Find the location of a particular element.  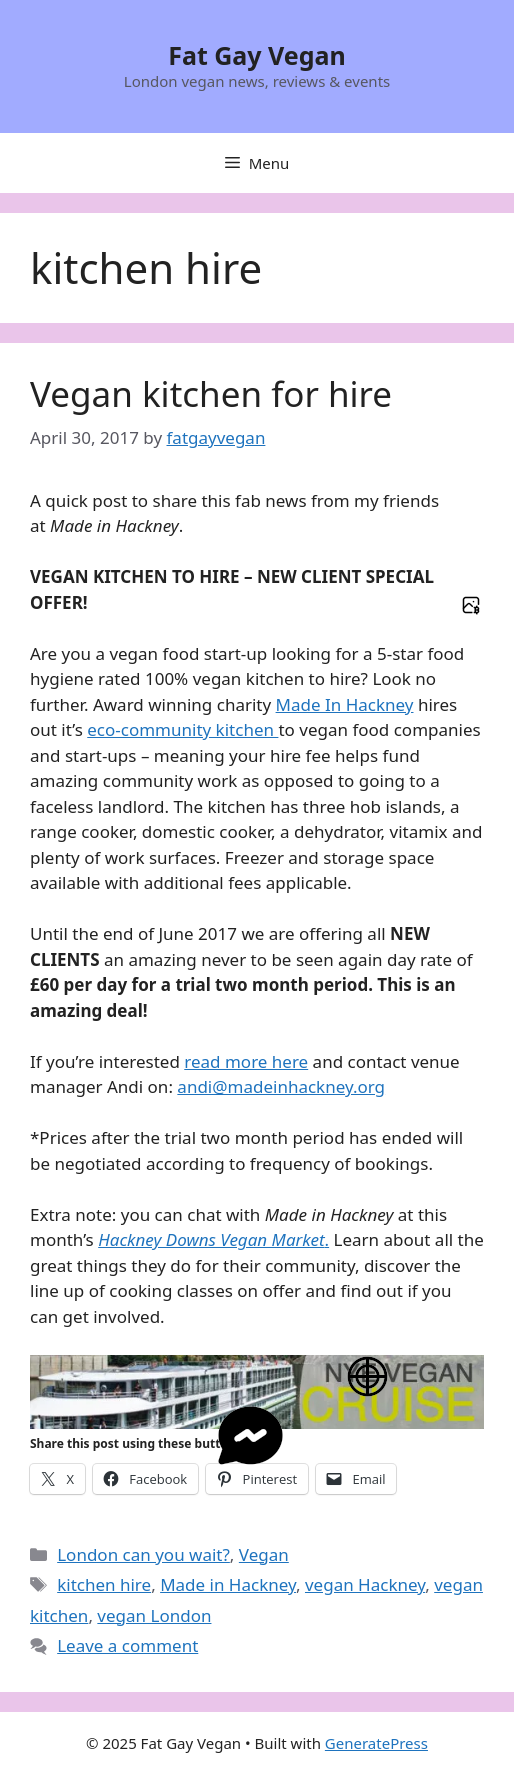

view polar chart or radial data visualization is located at coordinates (367, 1376).